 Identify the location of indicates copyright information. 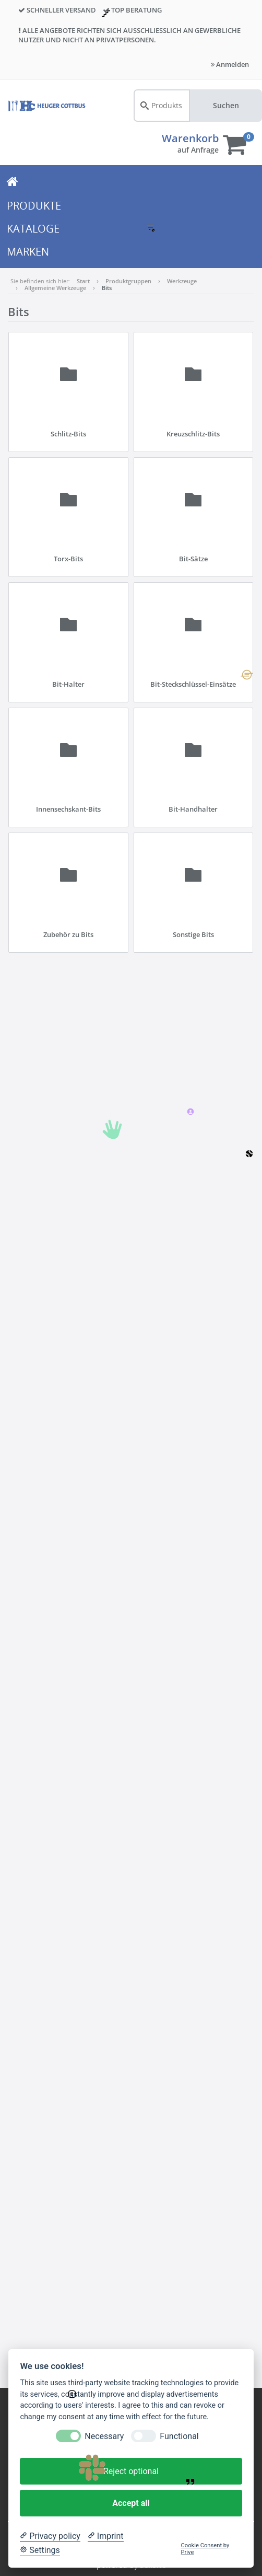
(72, 2394).